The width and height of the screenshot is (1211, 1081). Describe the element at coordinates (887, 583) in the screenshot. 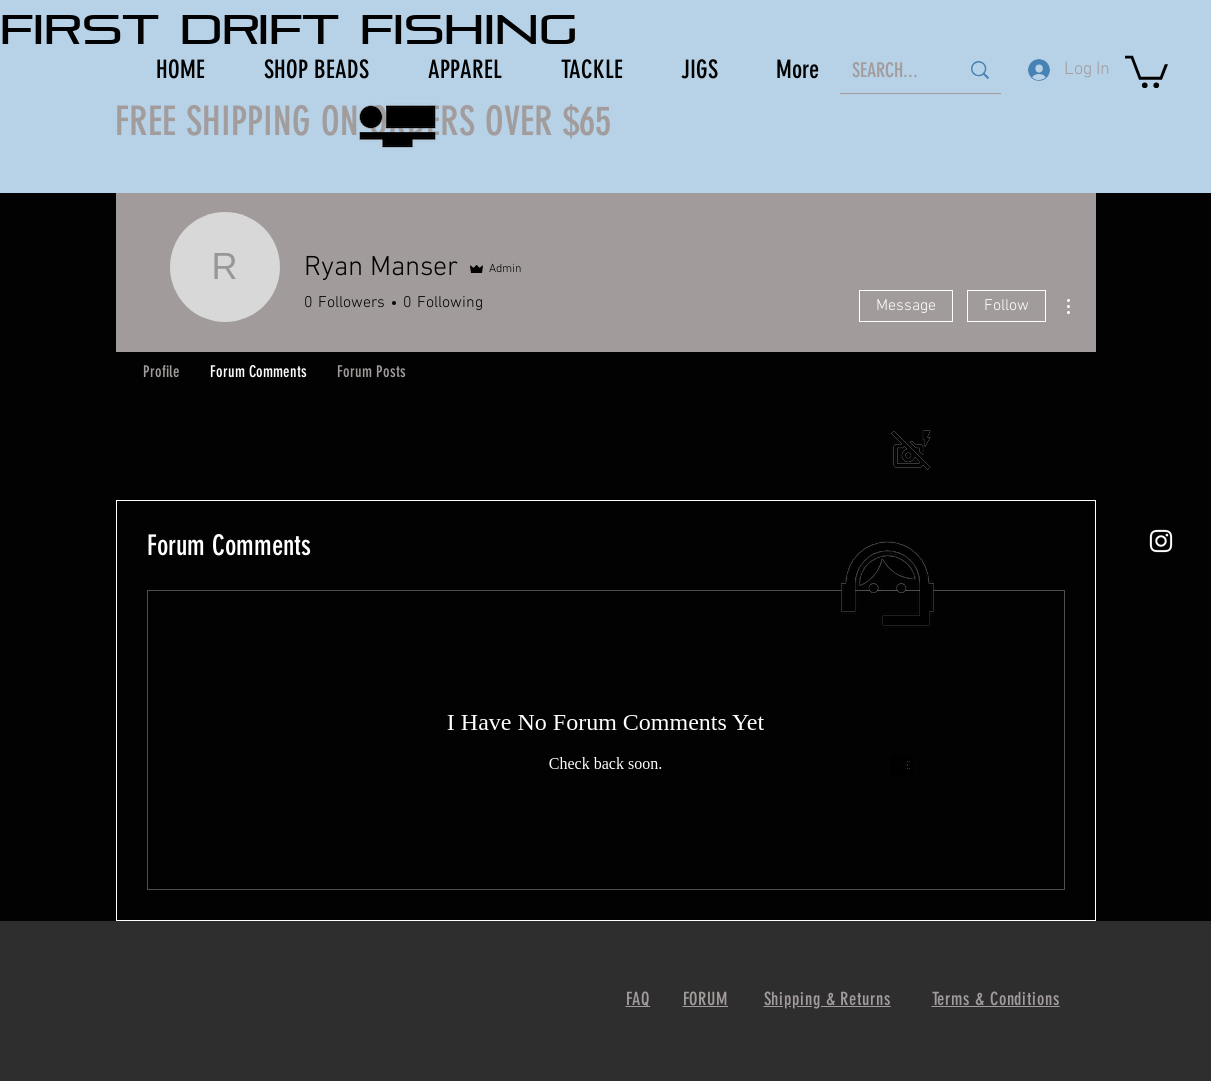

I see `contact customer support` at that location.